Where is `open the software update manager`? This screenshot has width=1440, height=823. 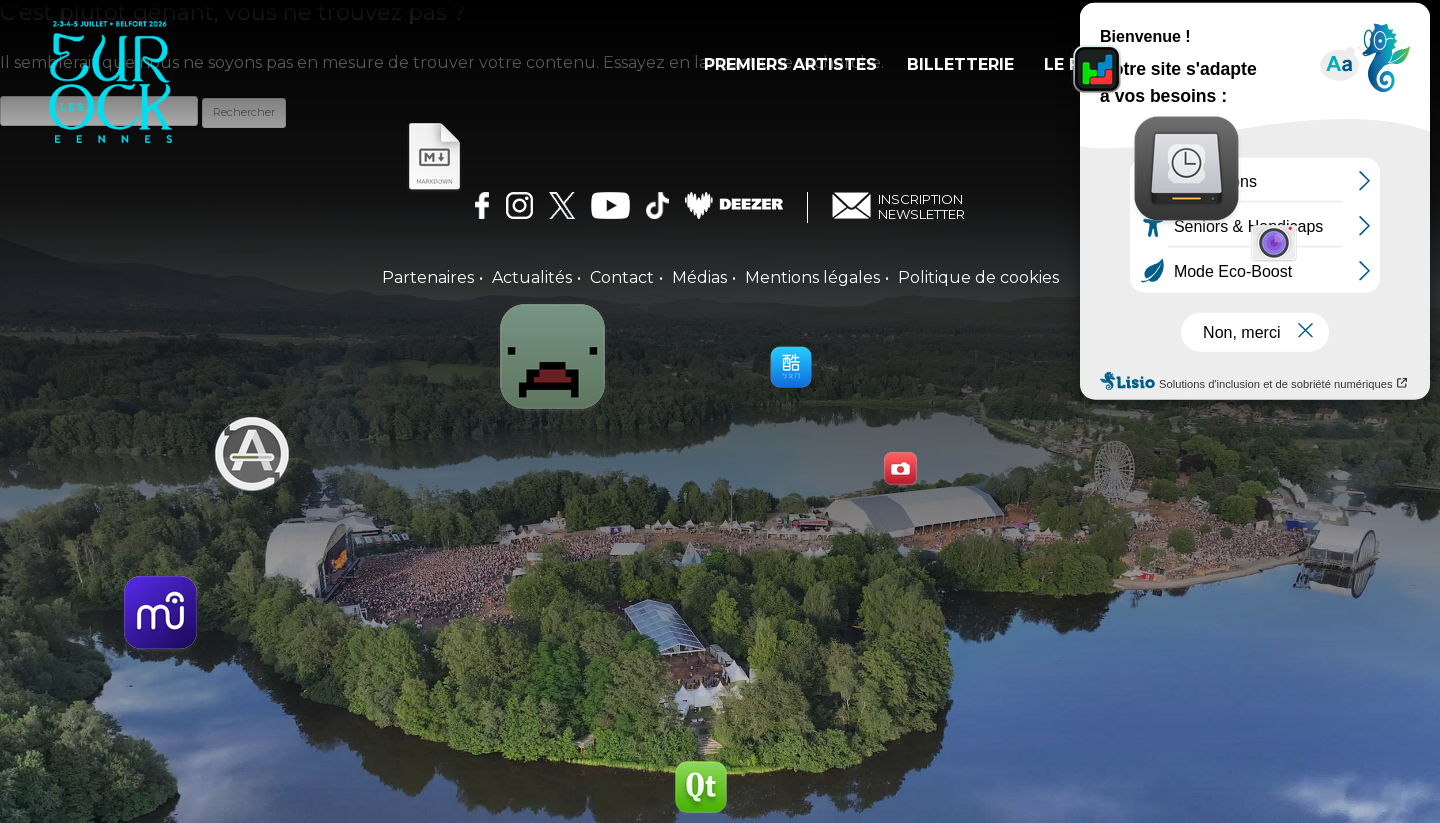
open the software update manager is located at coordinates (252, 454).